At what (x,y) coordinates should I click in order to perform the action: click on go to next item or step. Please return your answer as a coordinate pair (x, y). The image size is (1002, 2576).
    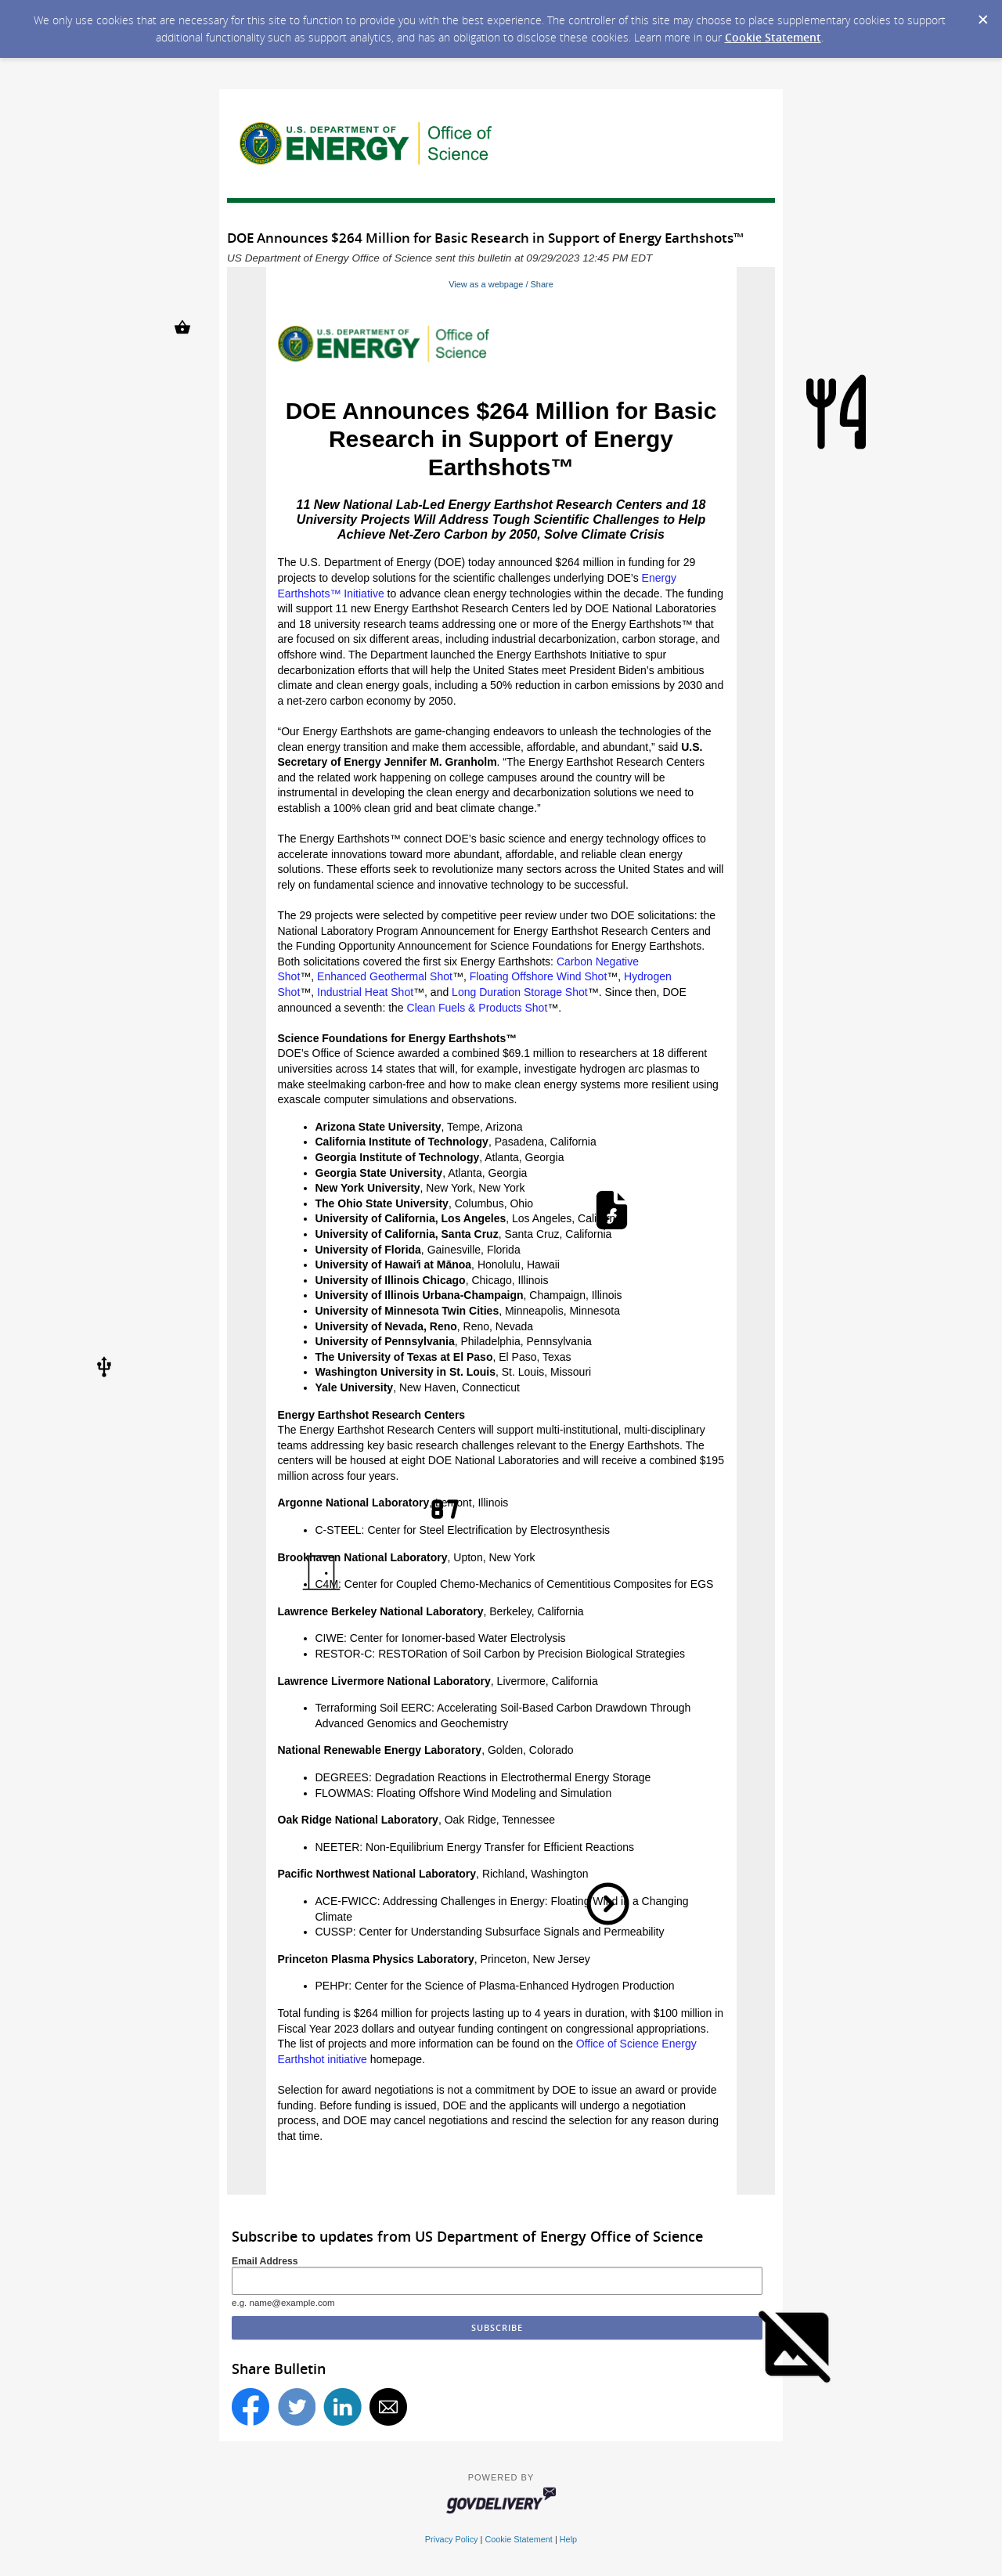
    Looking at the image, I should click on (607, 1903).